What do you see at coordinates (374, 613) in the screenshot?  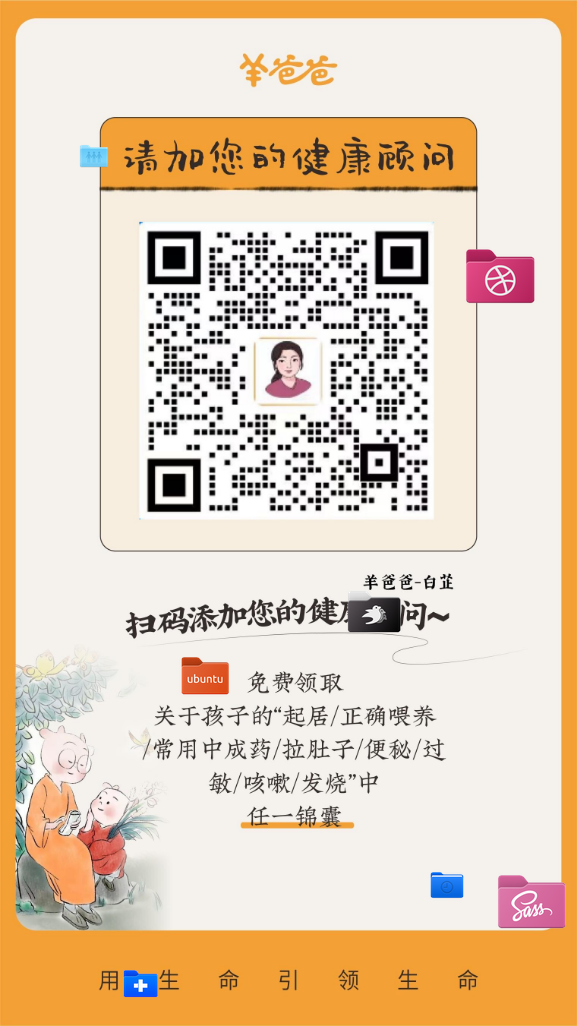 I see `folder containing bevy game engine project files` at bounding box center [374, 613].